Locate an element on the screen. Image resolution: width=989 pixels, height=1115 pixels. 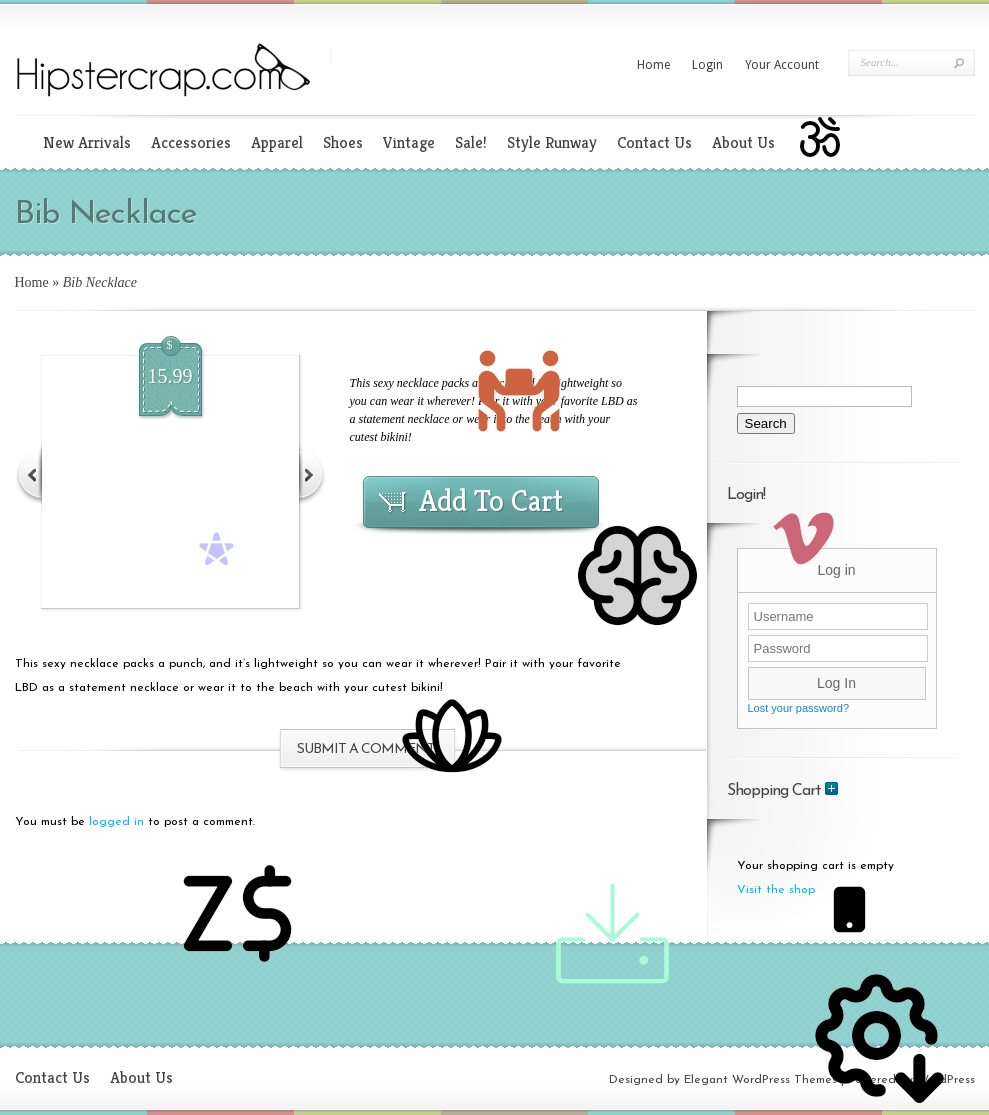
indicates occult or mystical category is located at coordinates (216, 550).